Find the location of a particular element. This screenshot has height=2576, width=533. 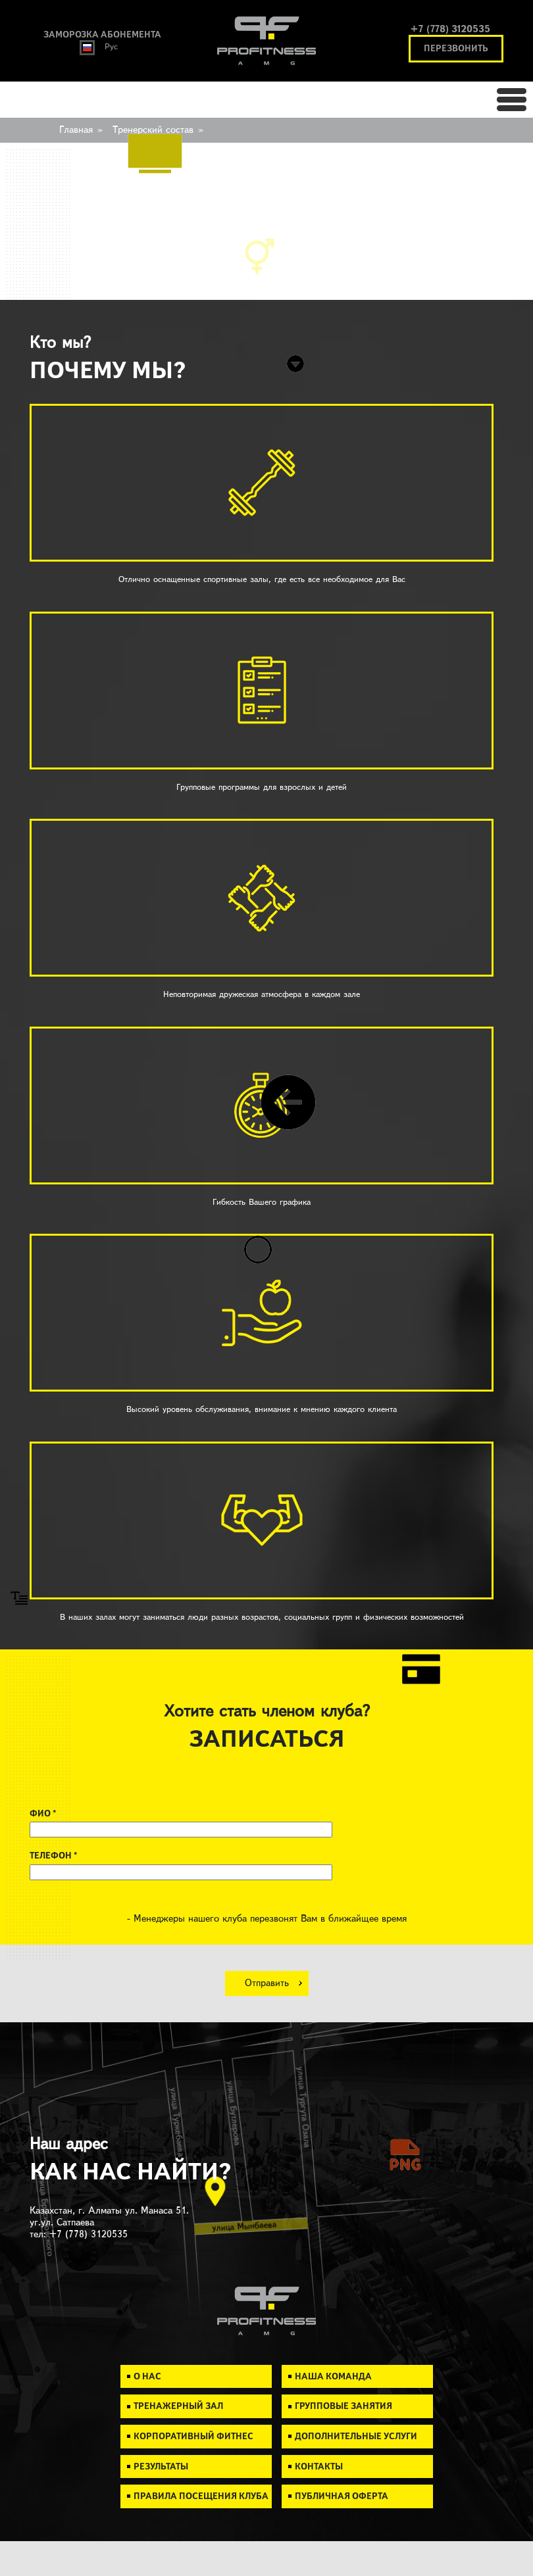

select gender or sex options is located at coordinates (260, 256).